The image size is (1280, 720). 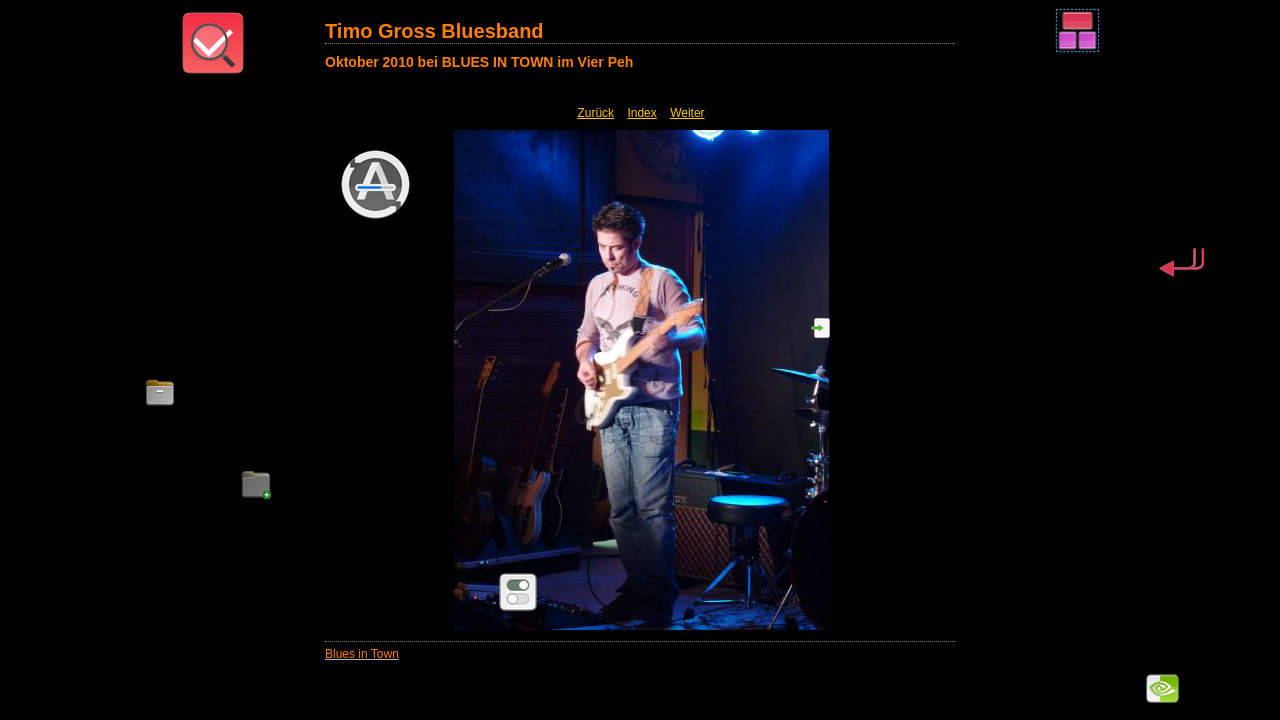 What do you see at coordinates (160, 392) in the screenshot?
I see `open the file manager application` at bounding box center [160, 392].